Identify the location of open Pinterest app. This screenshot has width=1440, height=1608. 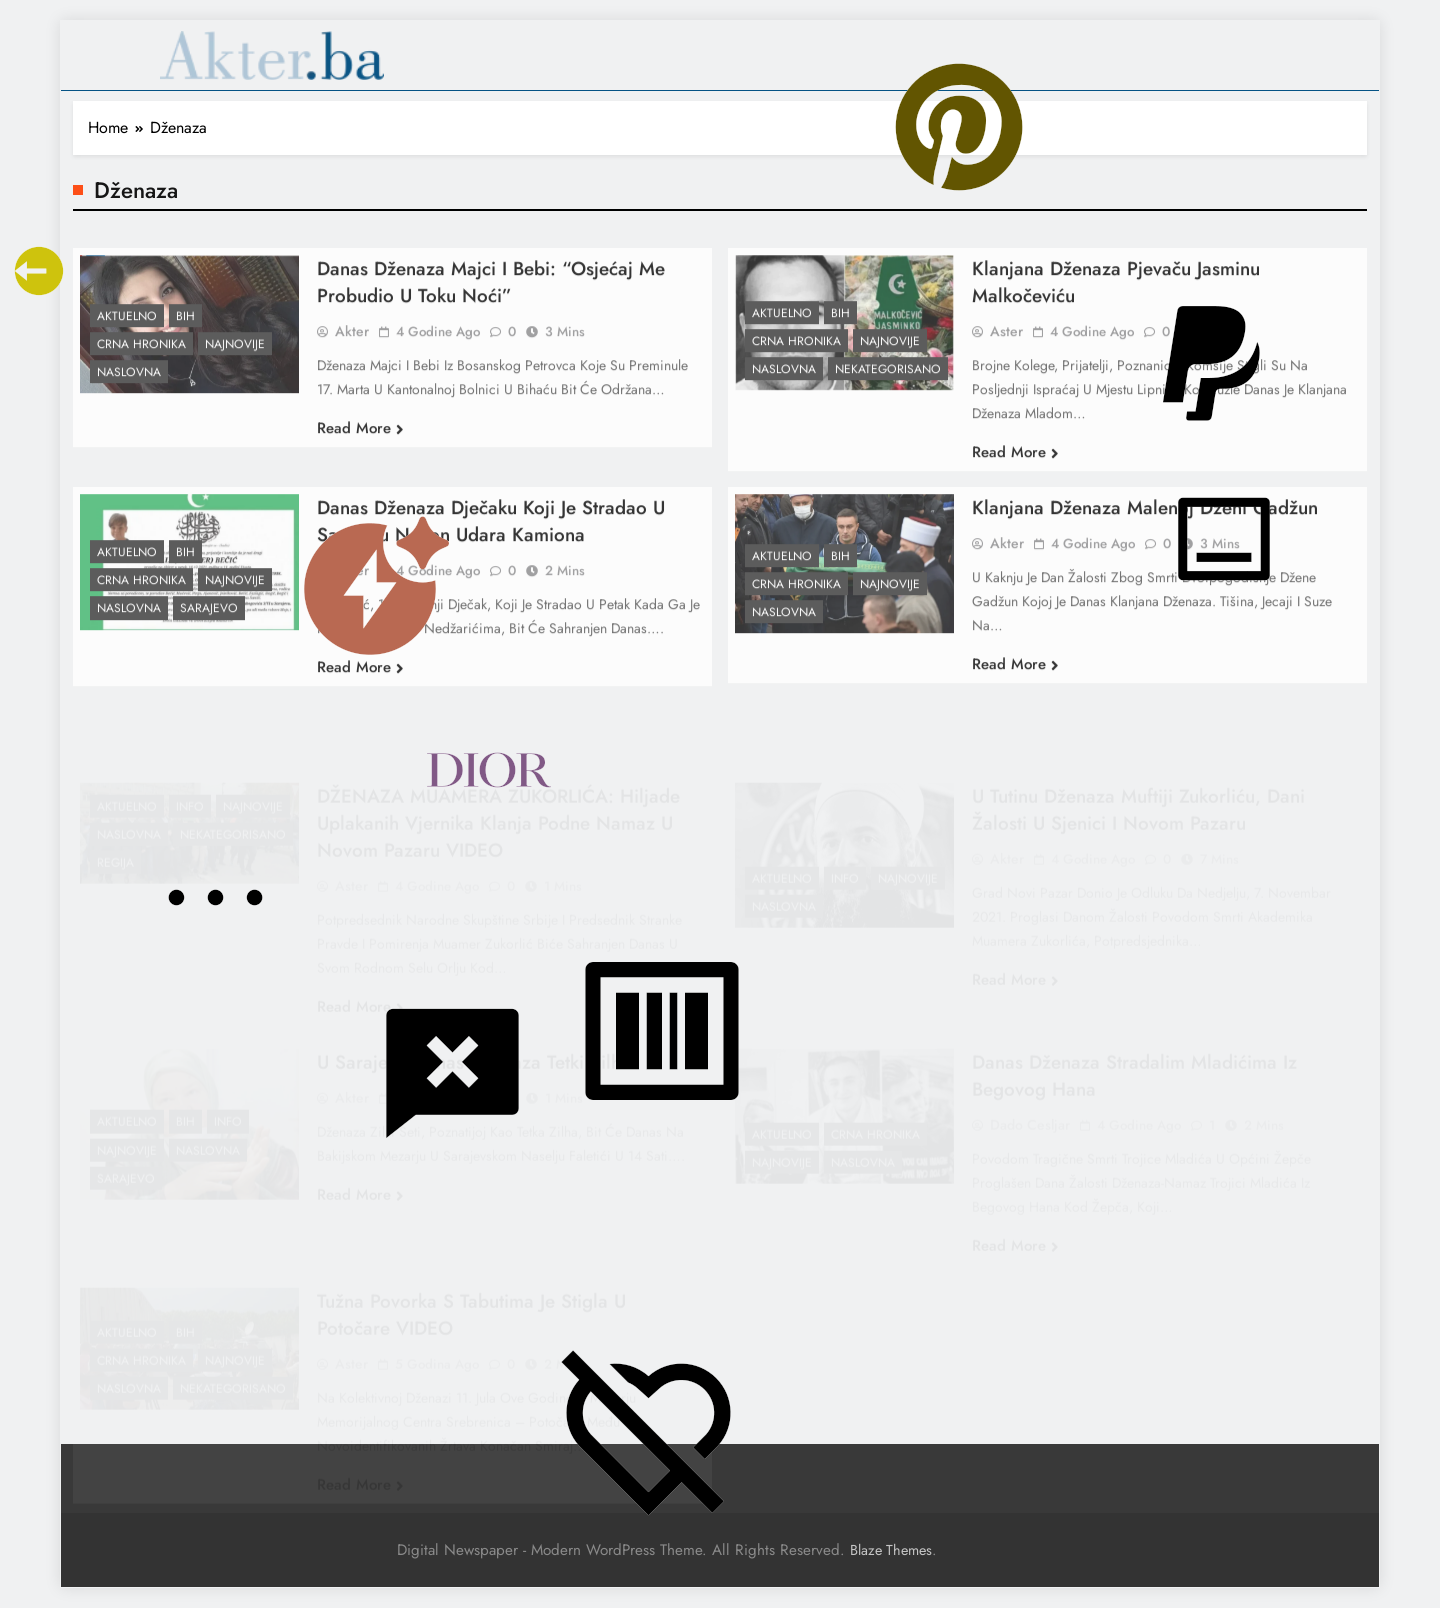
(959, 127).